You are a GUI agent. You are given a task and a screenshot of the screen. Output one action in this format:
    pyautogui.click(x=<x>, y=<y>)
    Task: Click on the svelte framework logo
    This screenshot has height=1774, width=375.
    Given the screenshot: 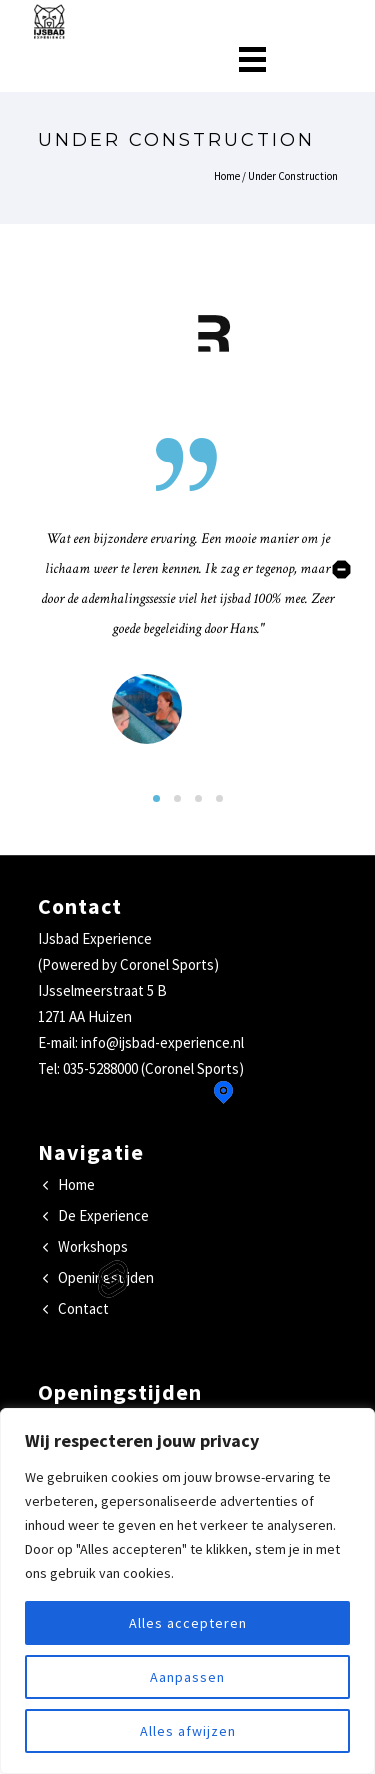 What is the action you would take?
    pyautogui.click(x=113, y=1279)
    